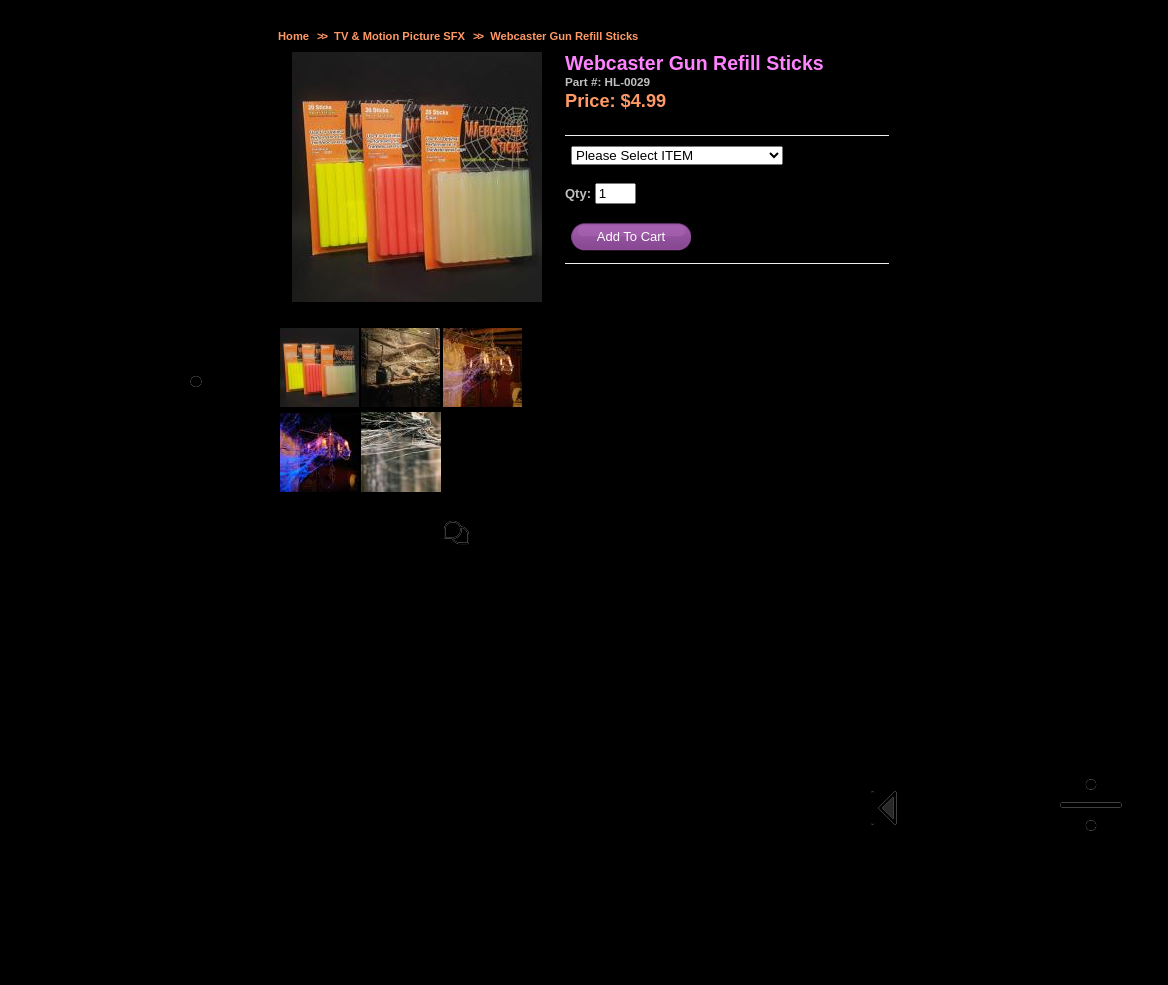 Image resolution: width=1168 pixels, height=985 pixels. What do you see at coordinates (196, 356) in the screenshot?
I see `indicates no wifi signal available` at bounding box center [196, 356].